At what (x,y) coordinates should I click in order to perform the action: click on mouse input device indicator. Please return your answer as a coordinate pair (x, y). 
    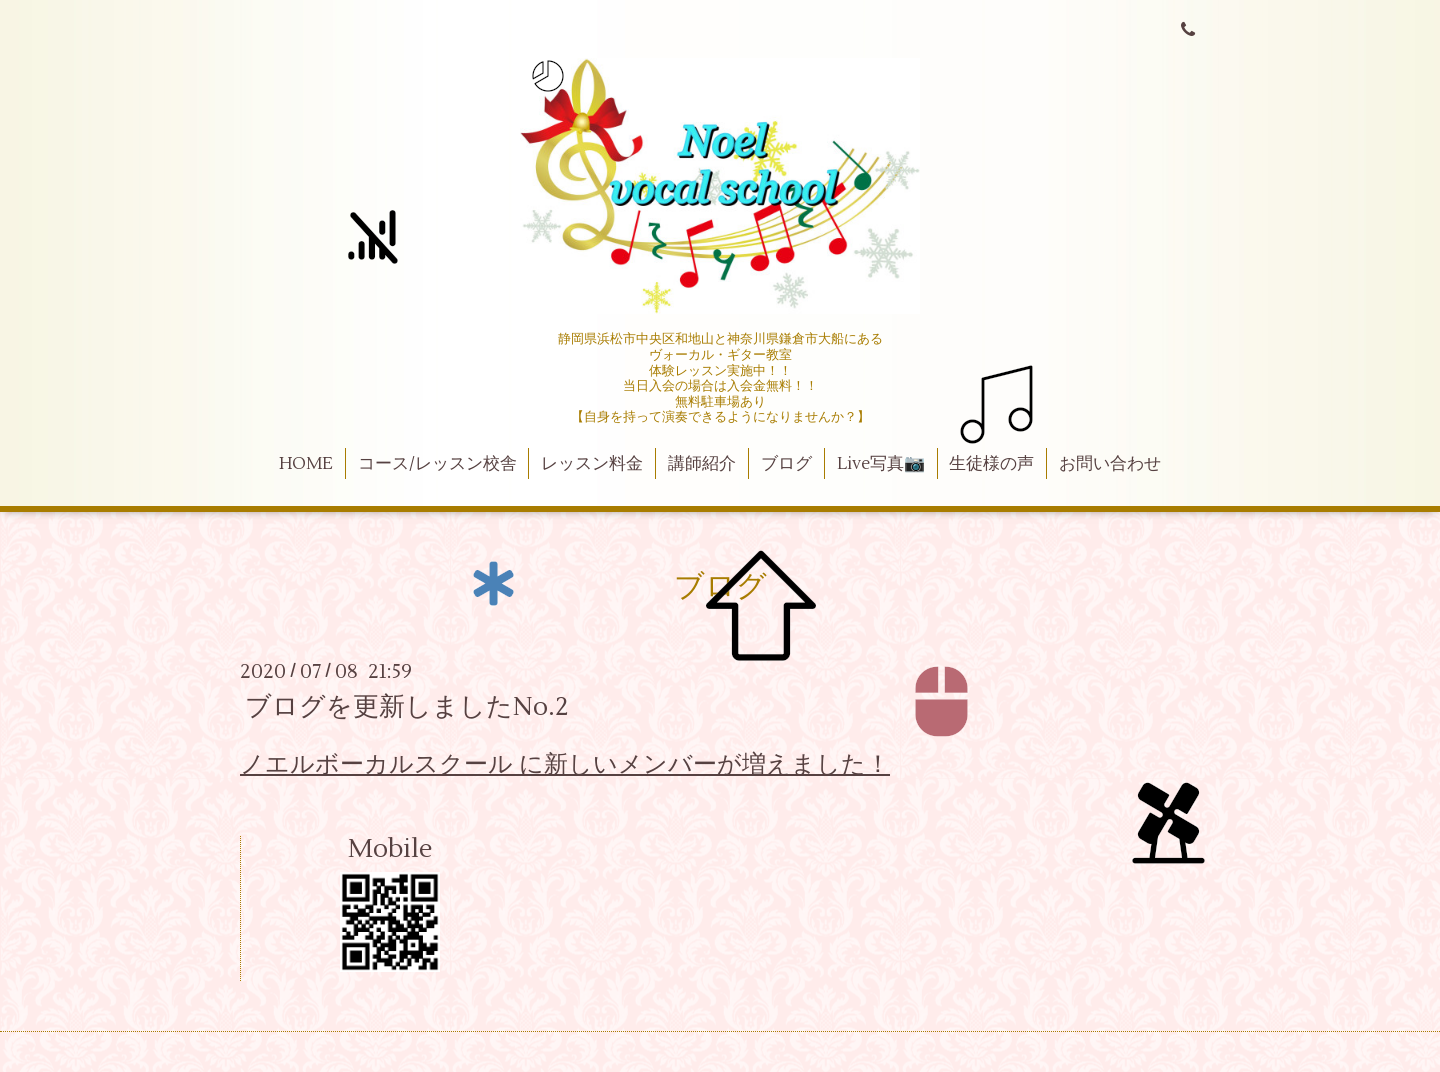
    Looking at the image, I should click on (941, 701).